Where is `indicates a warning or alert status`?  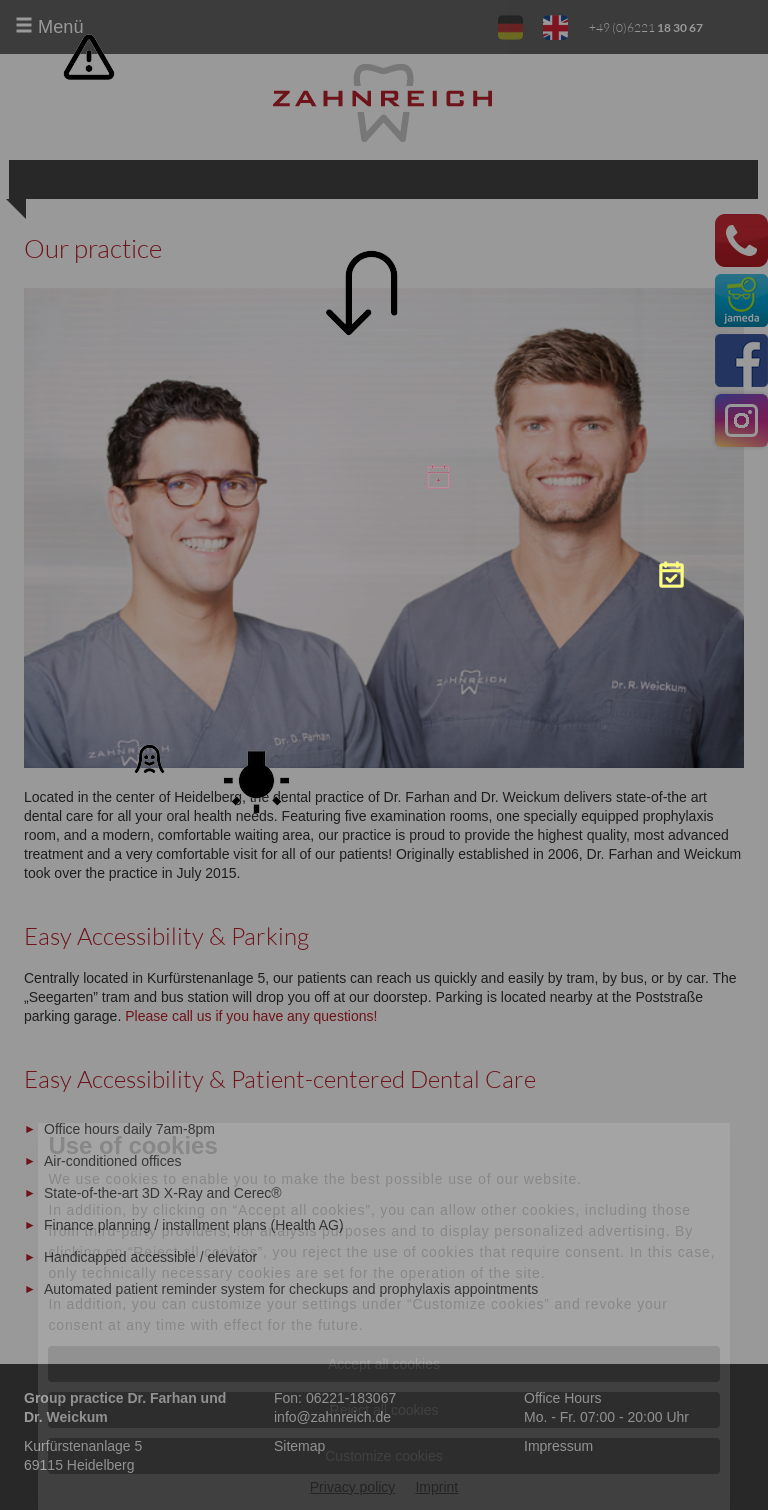 indicates a warning or alert status is located at coordinates (89, 58).